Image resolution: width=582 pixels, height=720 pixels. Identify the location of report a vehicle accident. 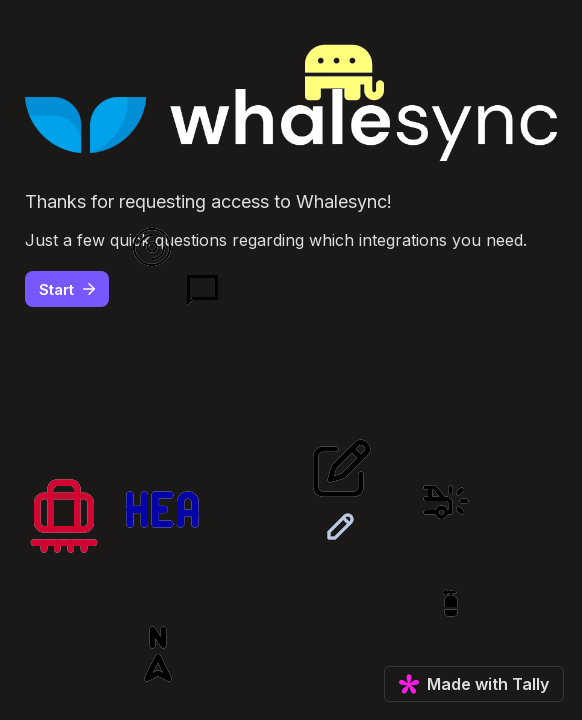
(446, 501).